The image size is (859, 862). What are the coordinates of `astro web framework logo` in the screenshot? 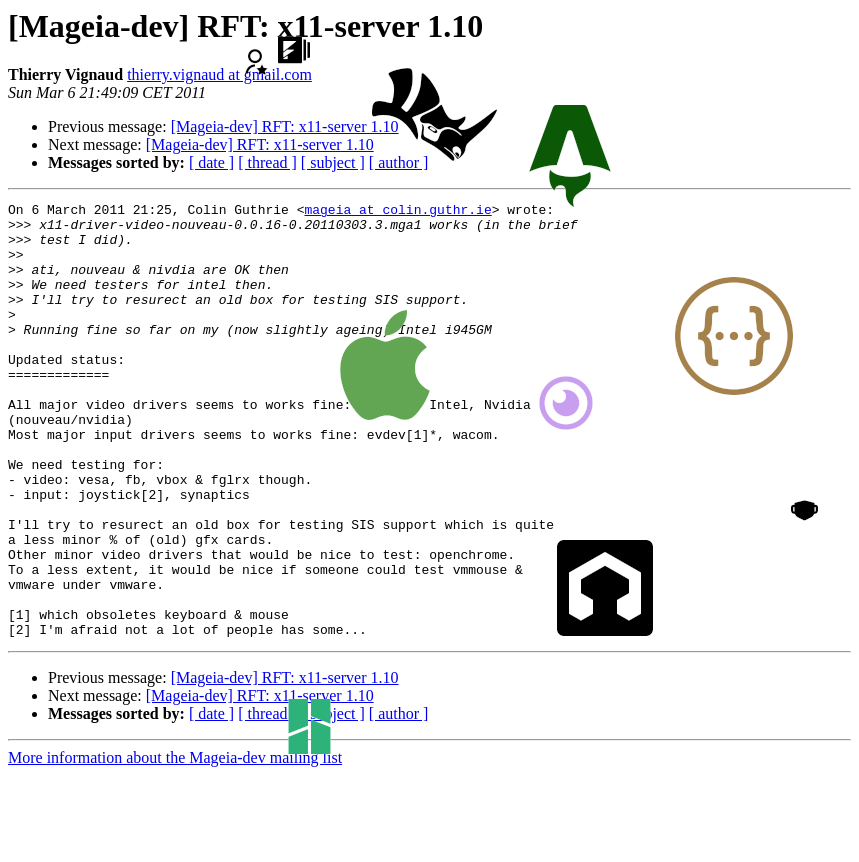 It's located at (570, 156).